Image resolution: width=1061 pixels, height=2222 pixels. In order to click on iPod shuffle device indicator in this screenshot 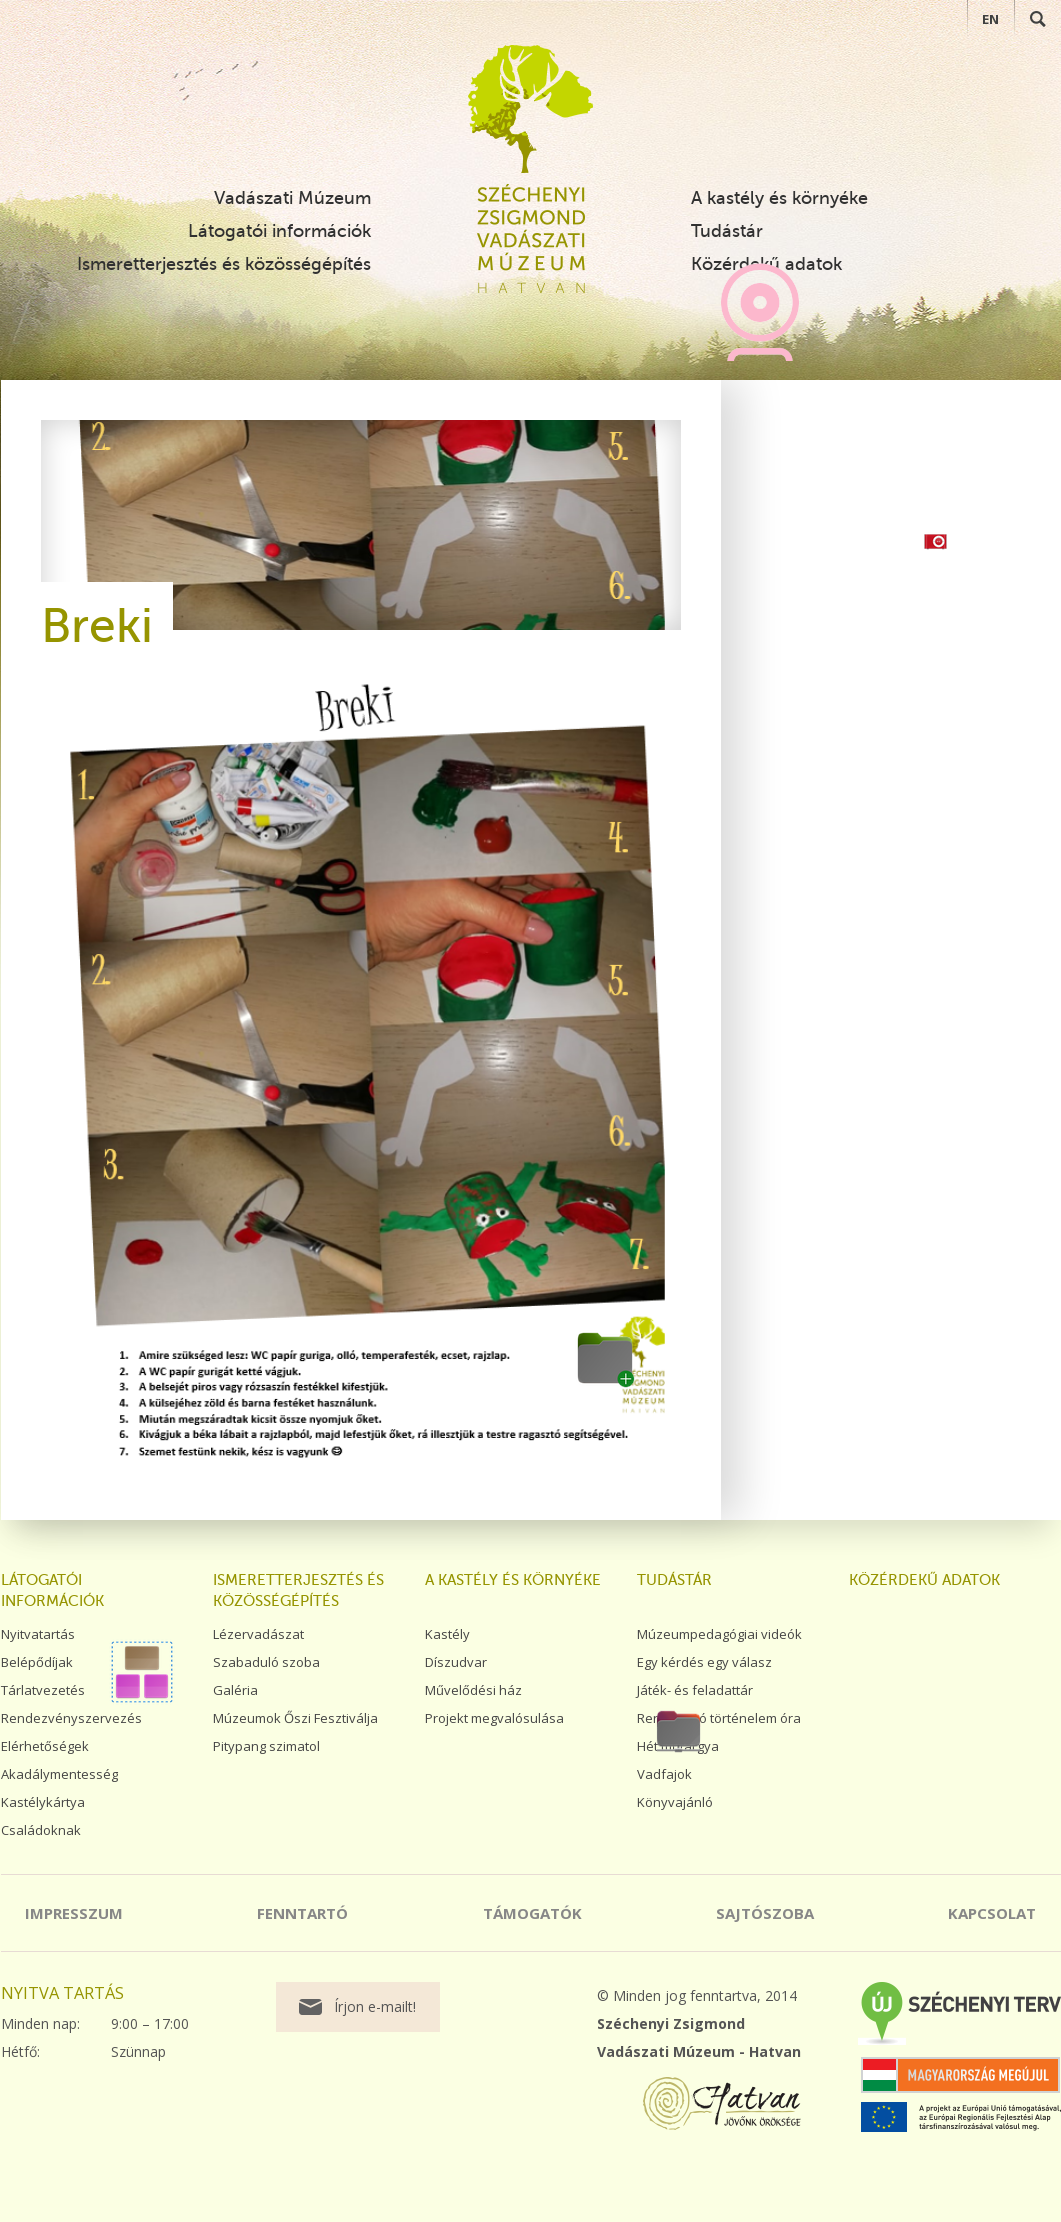, I will do `click(935, 537)`.